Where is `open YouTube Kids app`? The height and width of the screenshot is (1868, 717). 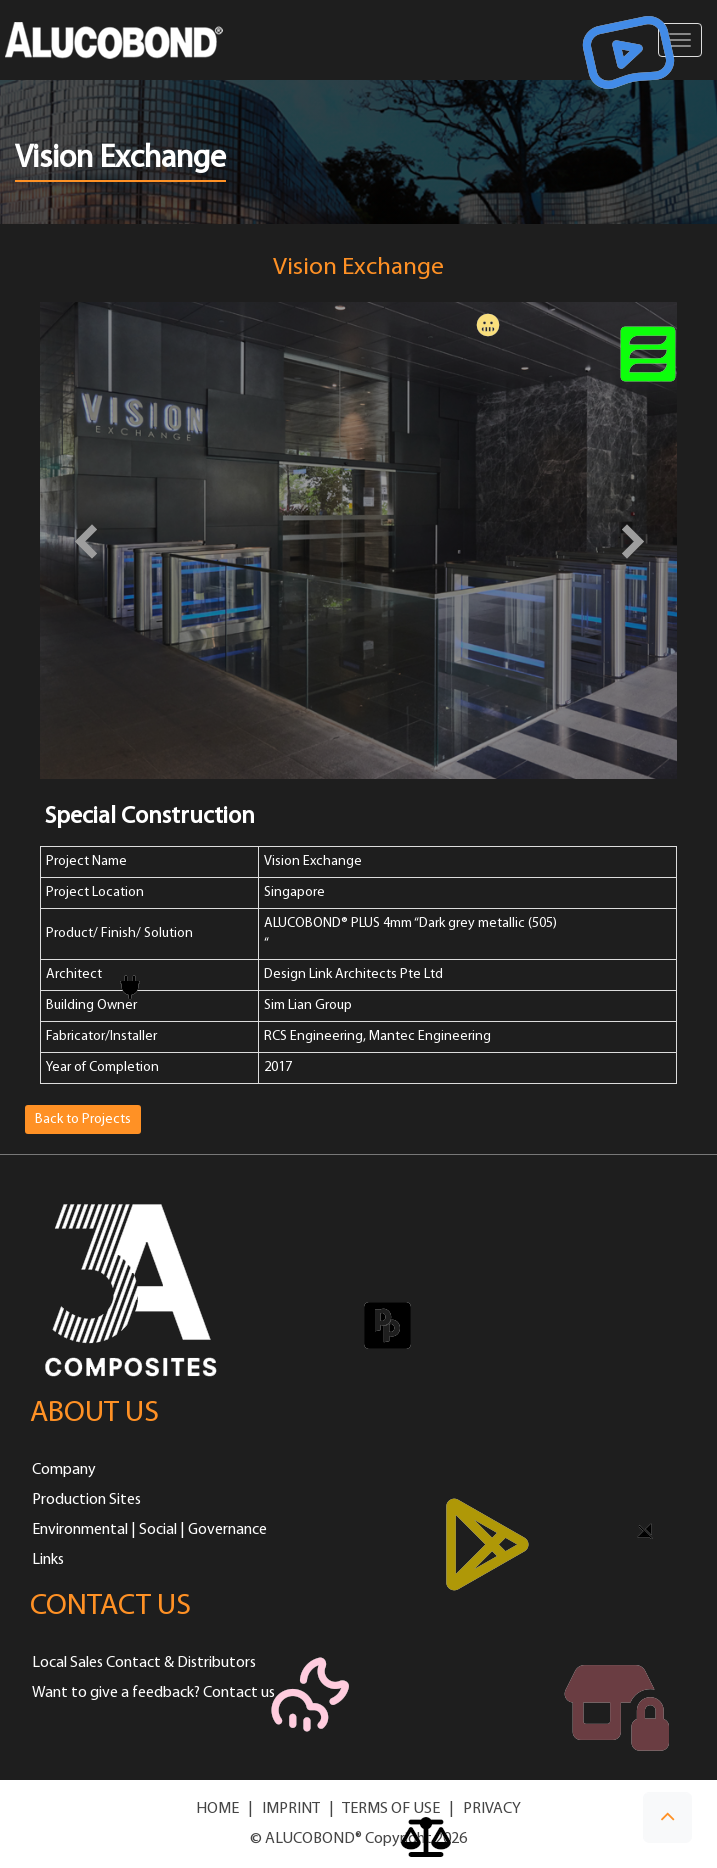
open YouTube Kids app is located at coordinates (628, 52).